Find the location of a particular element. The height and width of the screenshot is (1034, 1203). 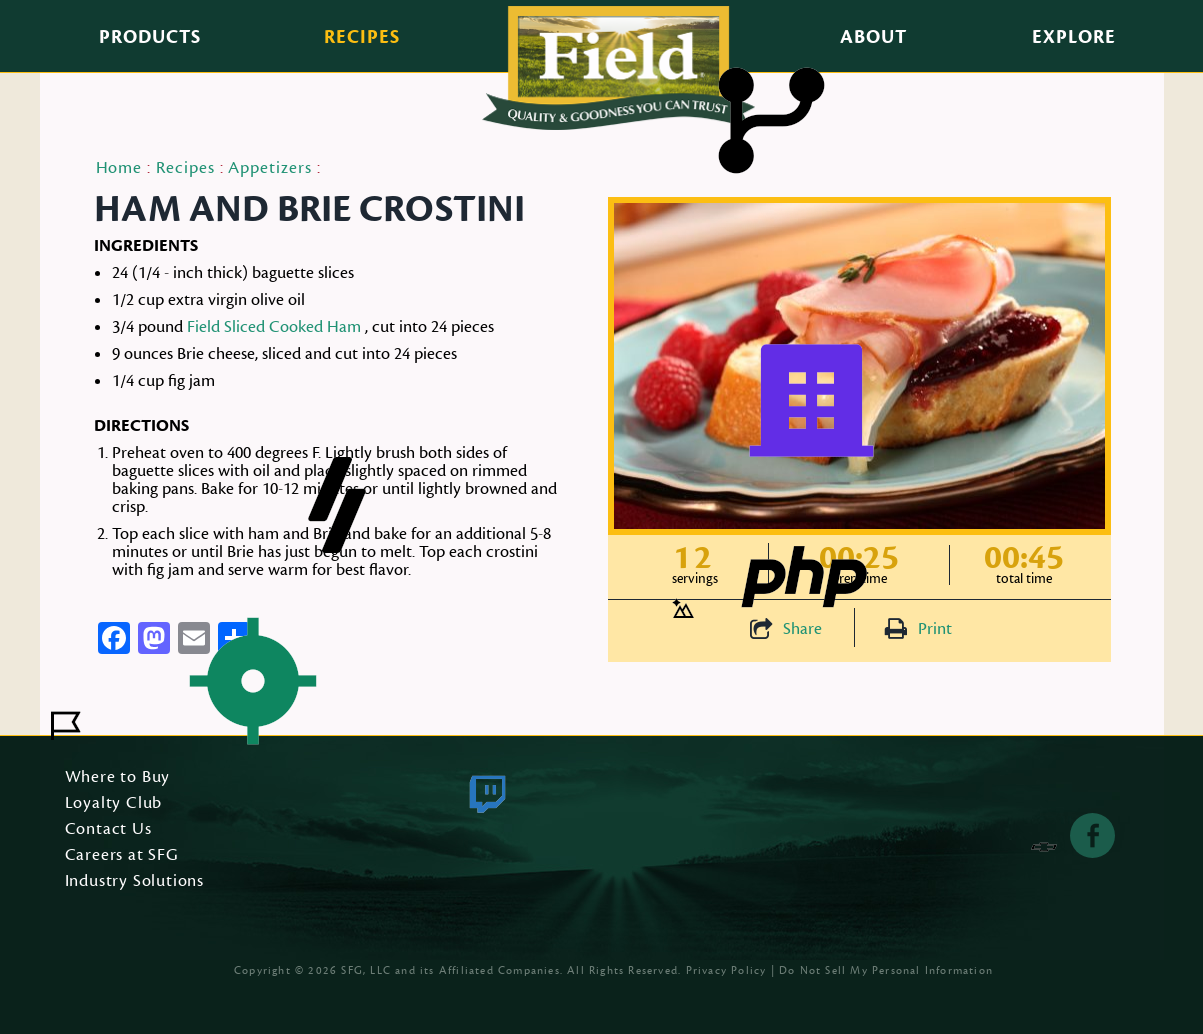

chevrolet brand logo is located at coordinates (1044, 847).